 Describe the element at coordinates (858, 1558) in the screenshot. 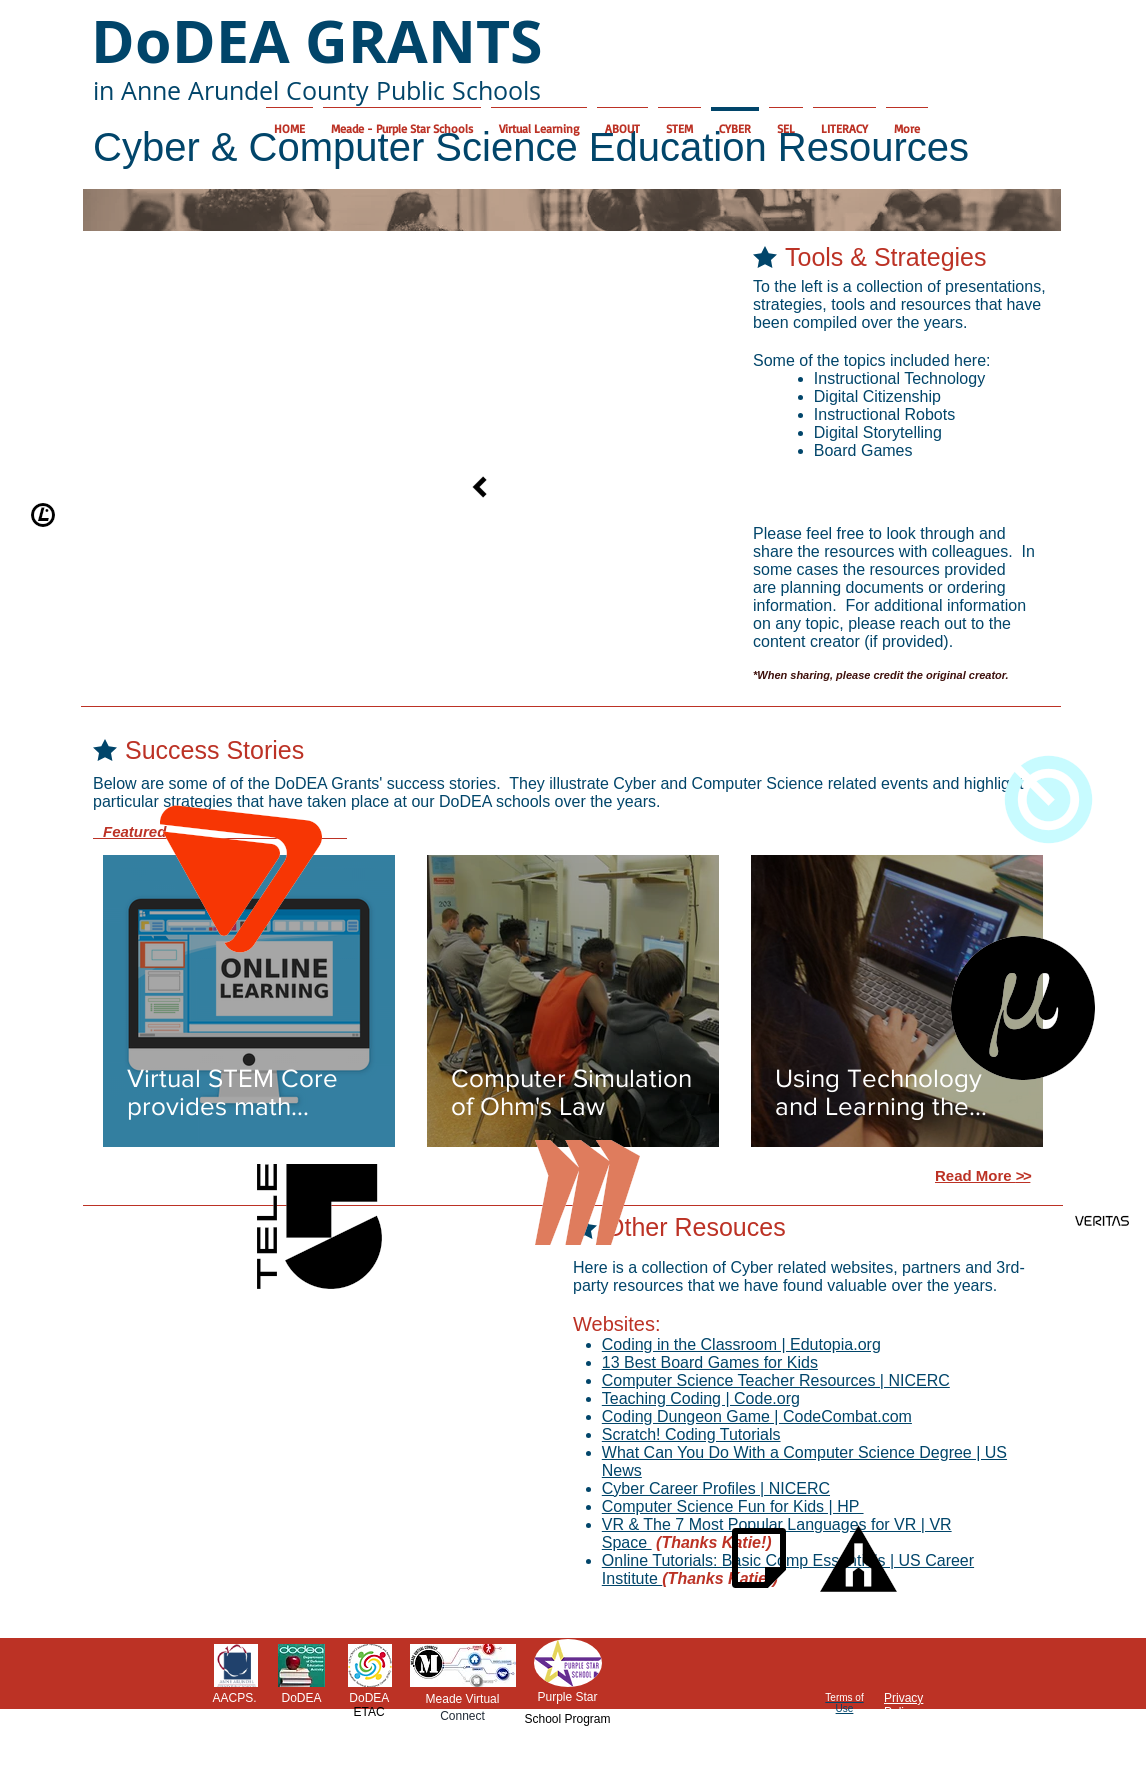

I see `open the Trailforks app` at that location.